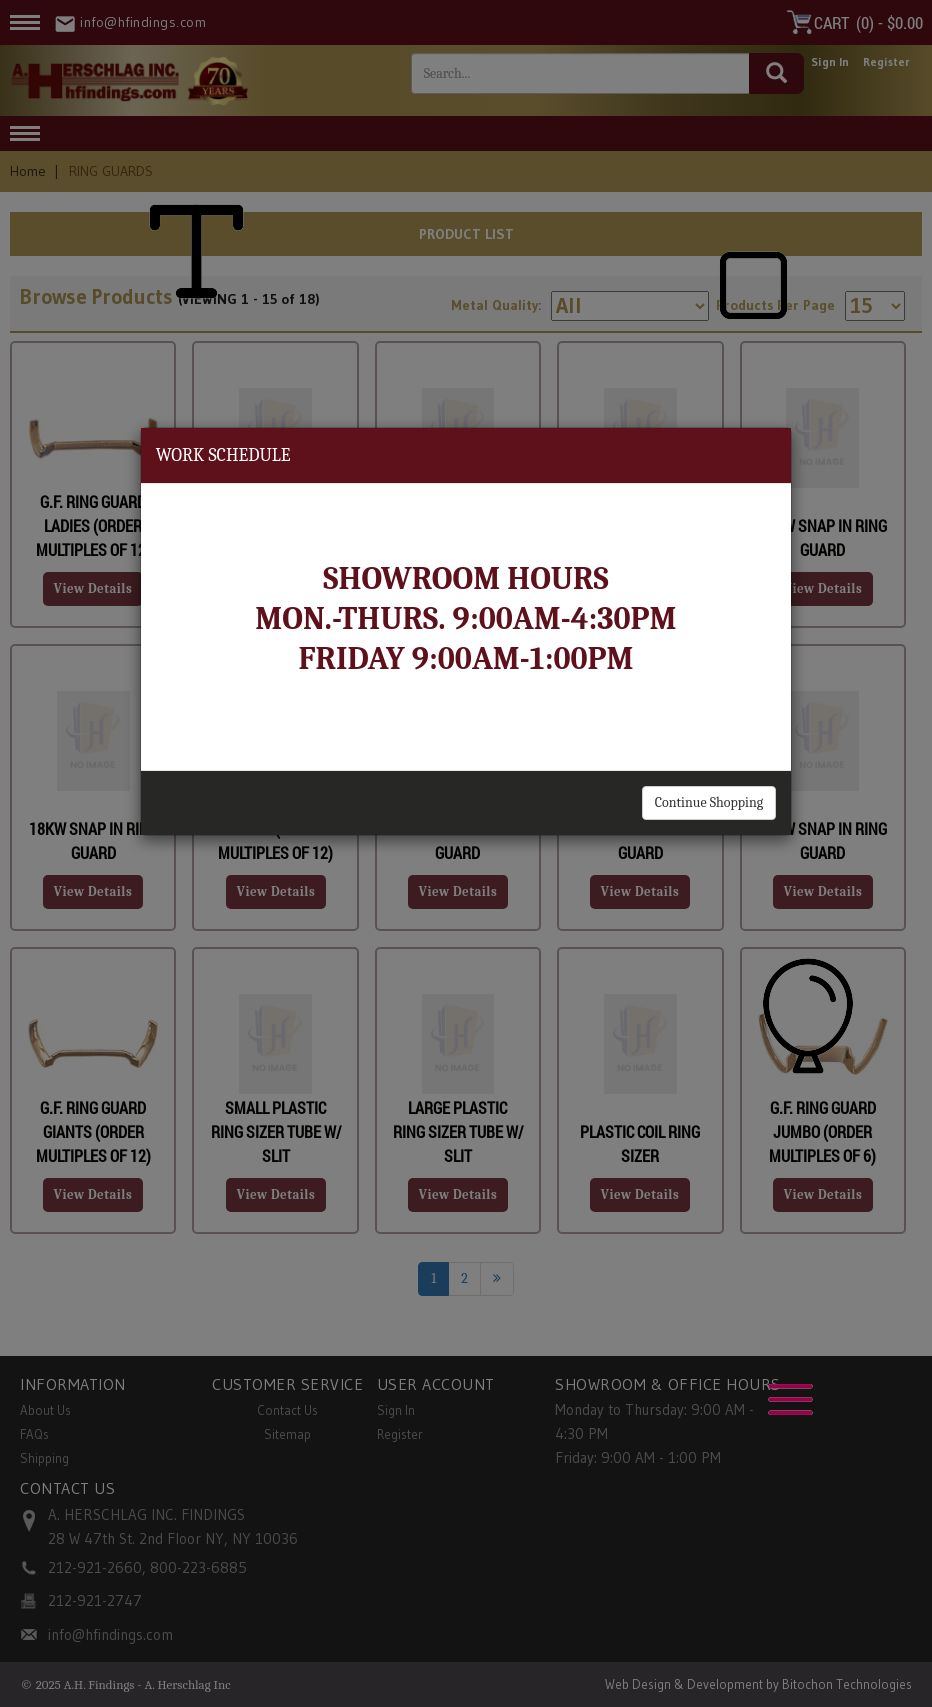  Describe the element at coordinates (196, 251) in the screenshot. I see `access text formatting options` at that location.